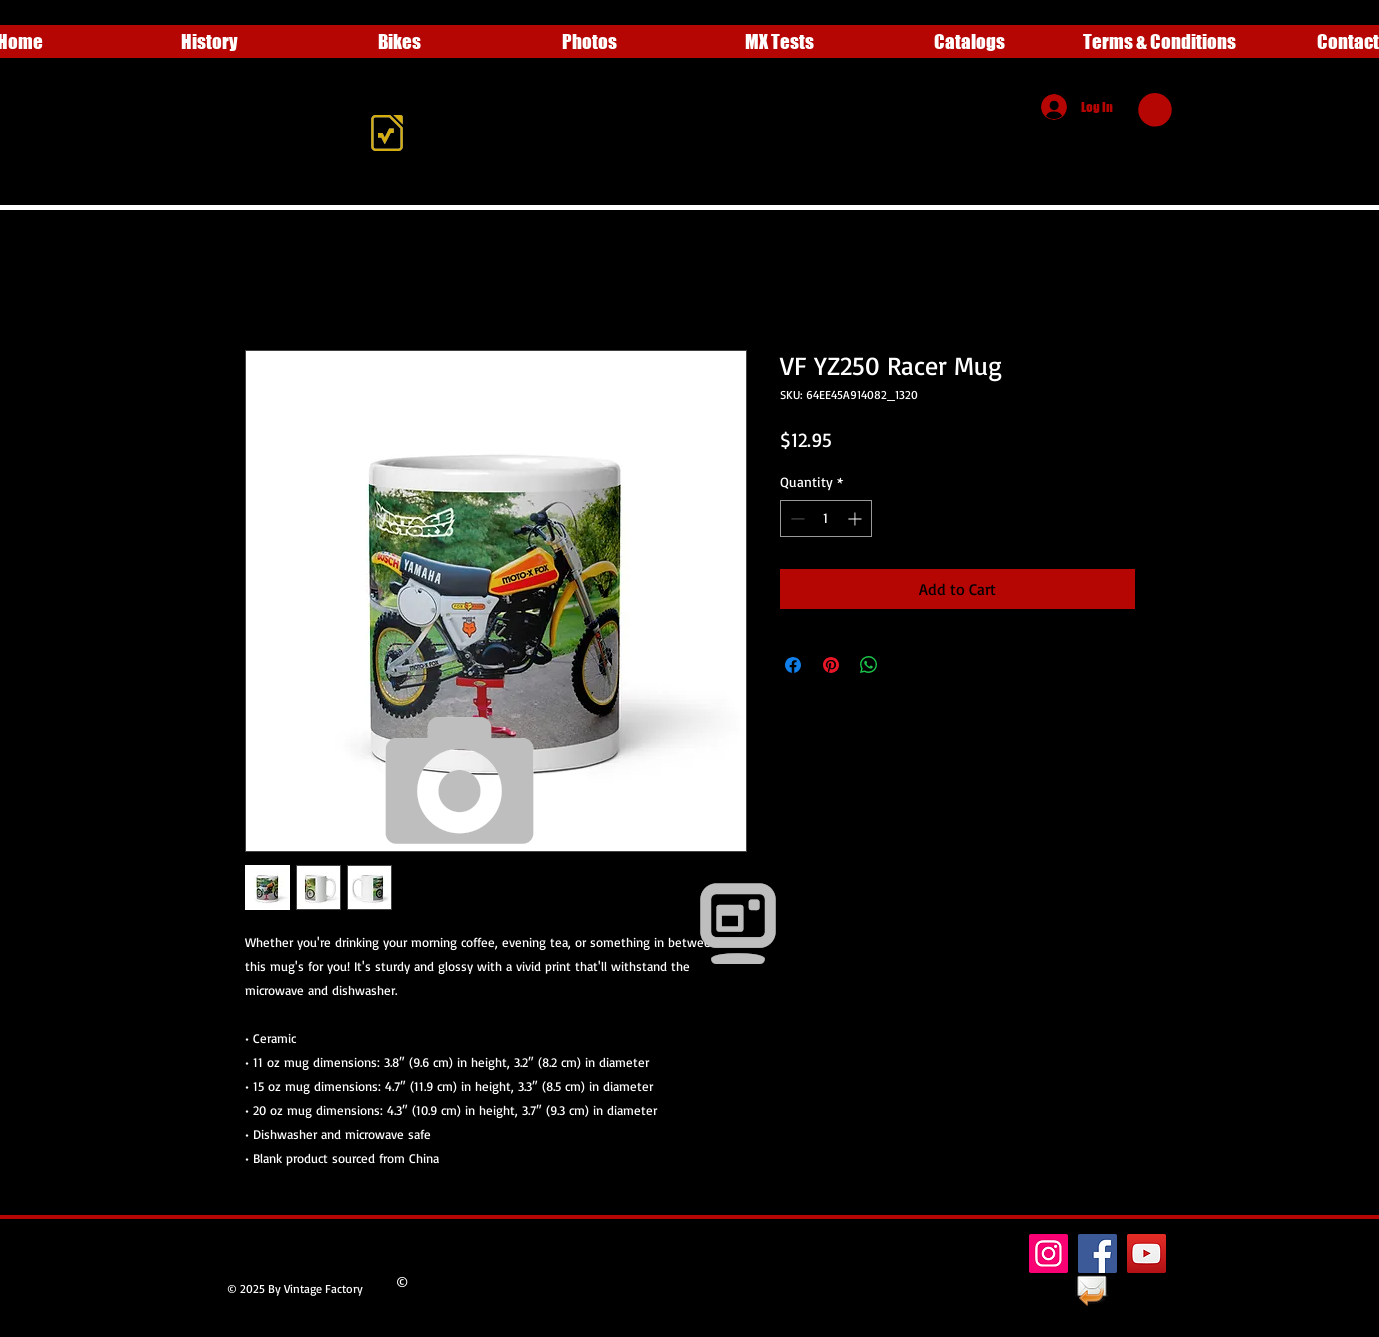 Image resolution: width=1379 pixels, height=1337 pixels. Describe the element at coordinates (1091, 1287) in the screenshot. I see `reply to the sender of this email` at that location.